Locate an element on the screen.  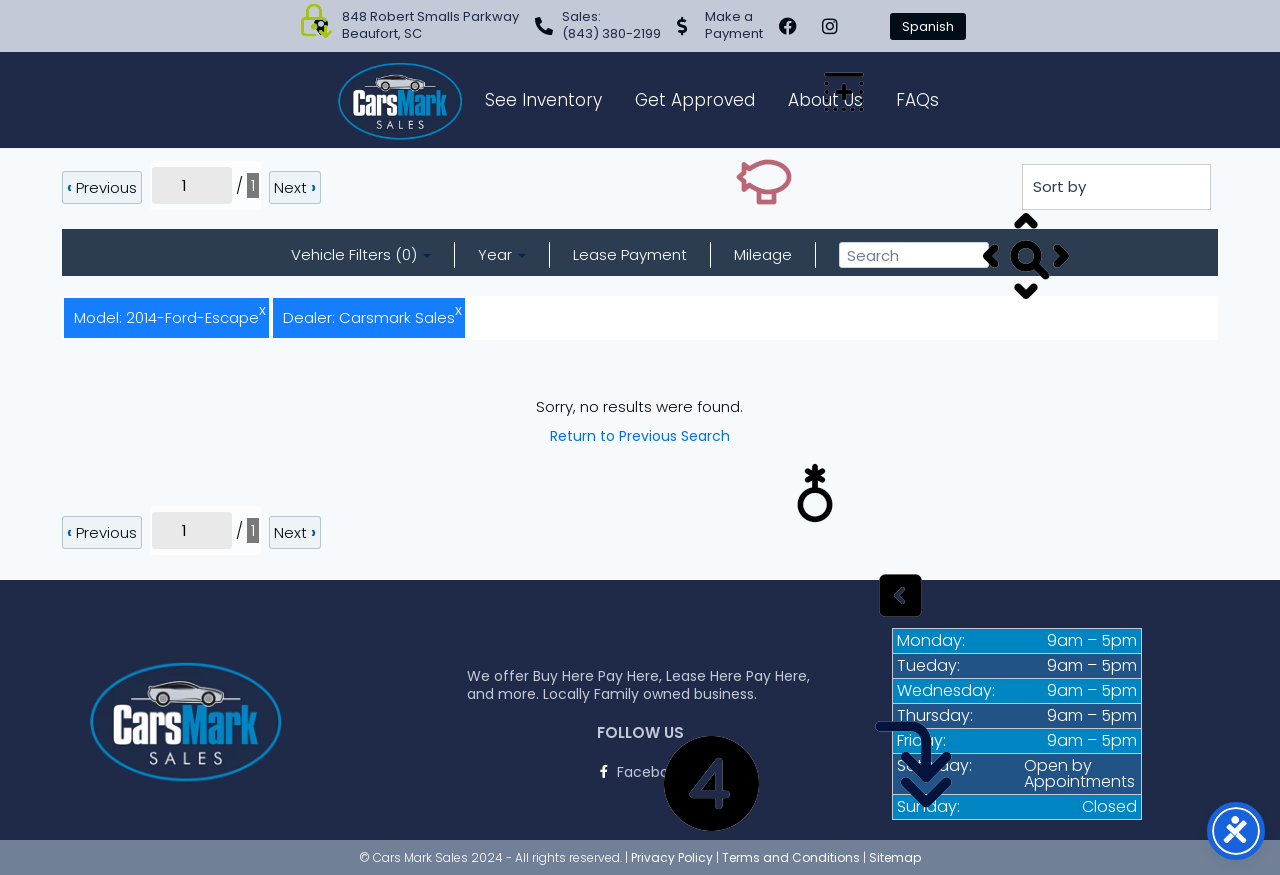
add a top border to selected element is located at coordinates (844, 92).